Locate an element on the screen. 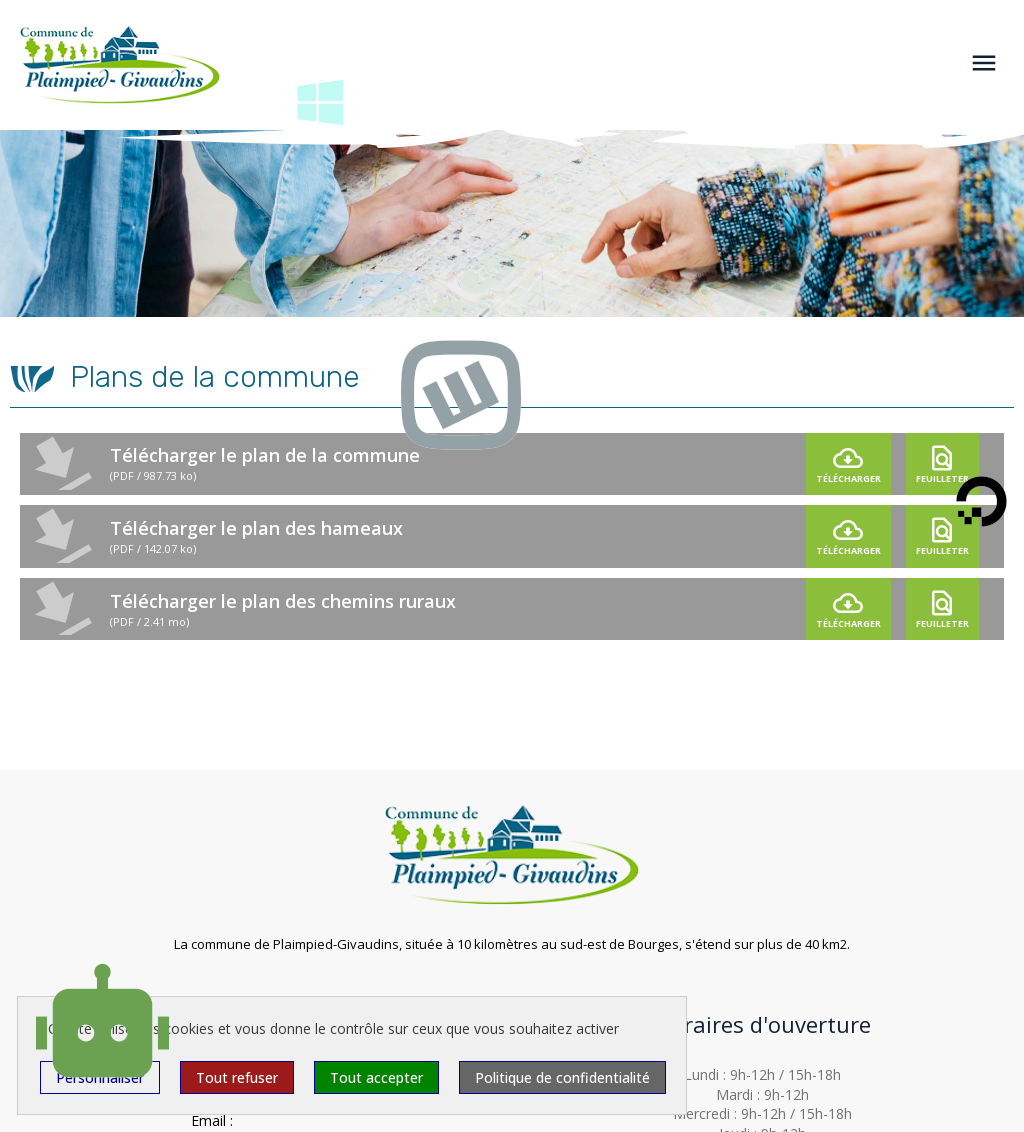 The height and width of the screenshot is (1132, 1024). DigitalOcean brand logo is located at coordinates (981, 501).